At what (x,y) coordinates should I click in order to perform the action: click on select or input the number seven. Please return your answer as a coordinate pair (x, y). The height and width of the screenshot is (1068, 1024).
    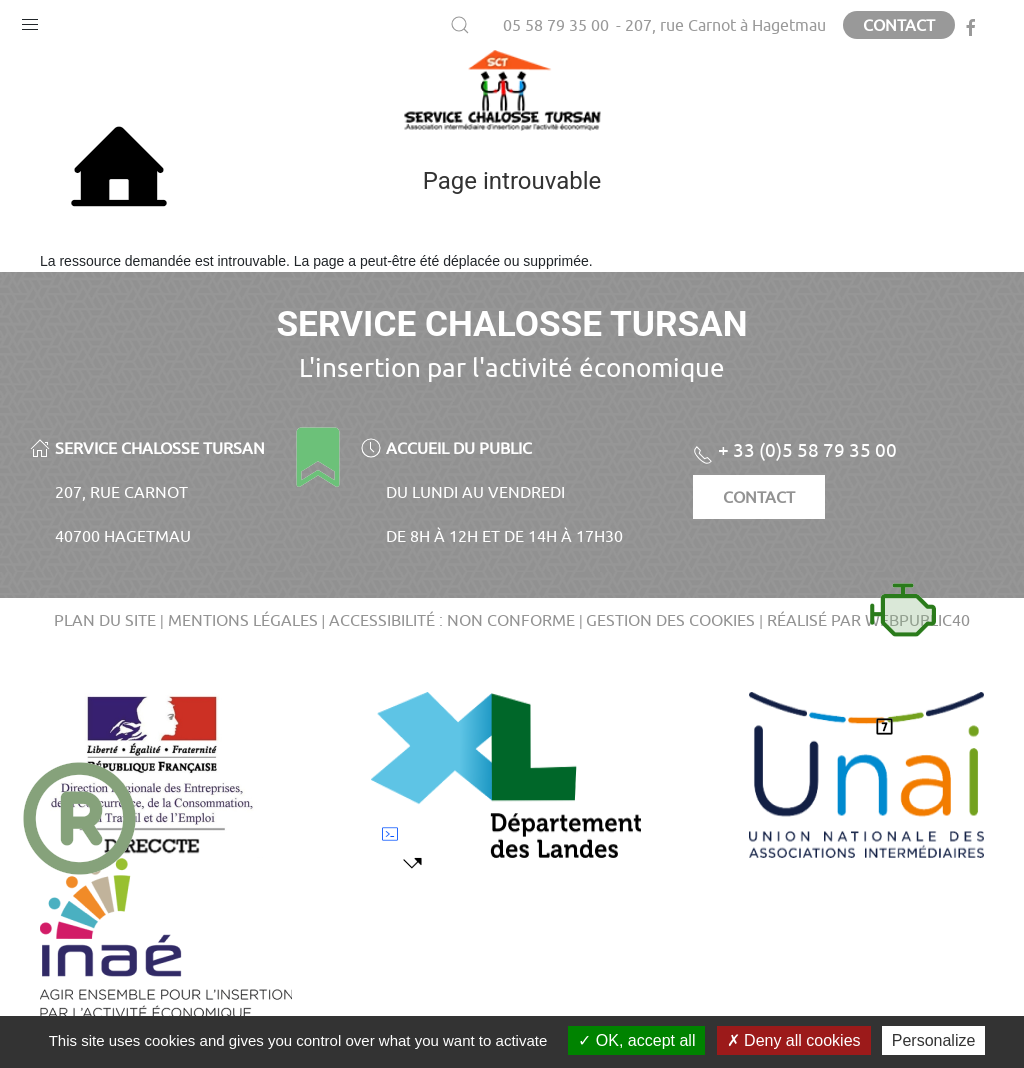
    Looking at the image, I should click on (884, 726).